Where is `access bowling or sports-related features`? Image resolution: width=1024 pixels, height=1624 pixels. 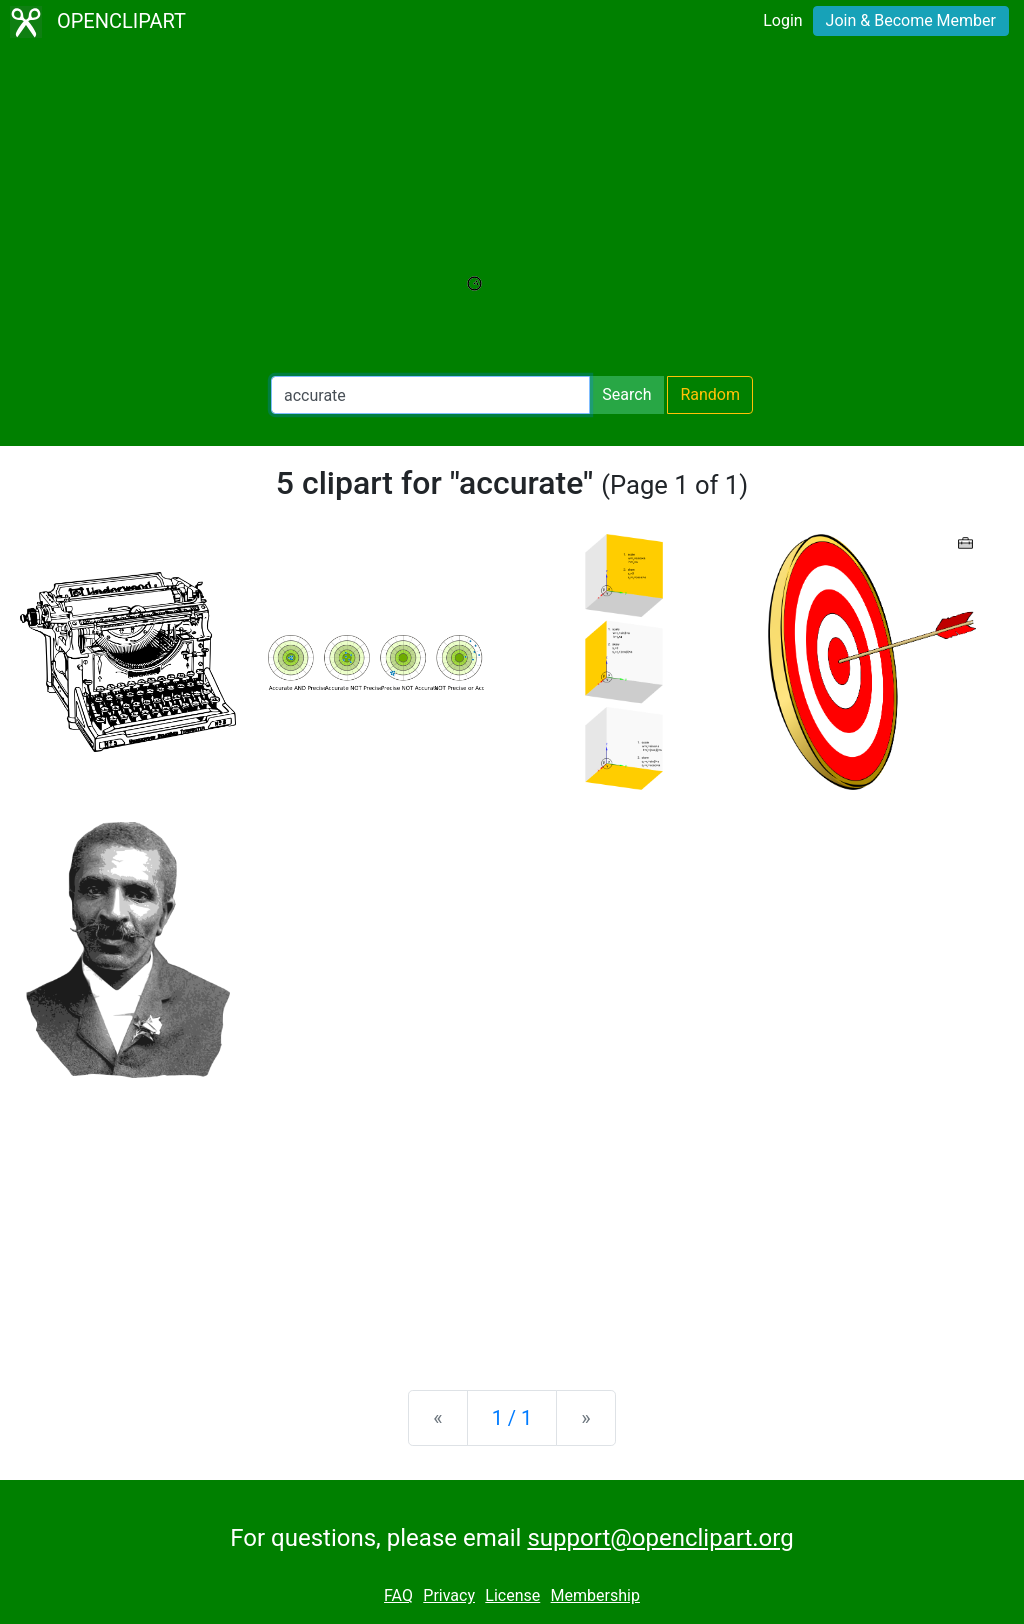 access bowling or sports-related features is located at coordinates (474, 283).